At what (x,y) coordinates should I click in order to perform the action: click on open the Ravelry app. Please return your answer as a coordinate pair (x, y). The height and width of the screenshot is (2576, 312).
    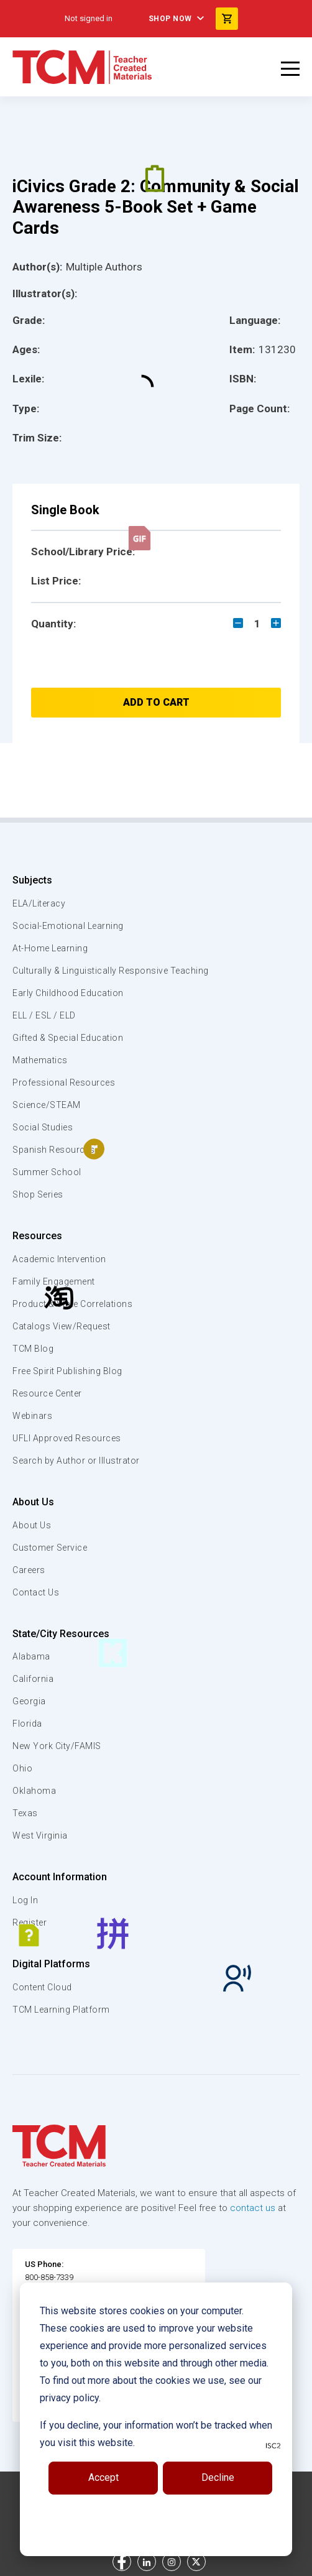
    Looking at the image, I should click on (94, 1149).